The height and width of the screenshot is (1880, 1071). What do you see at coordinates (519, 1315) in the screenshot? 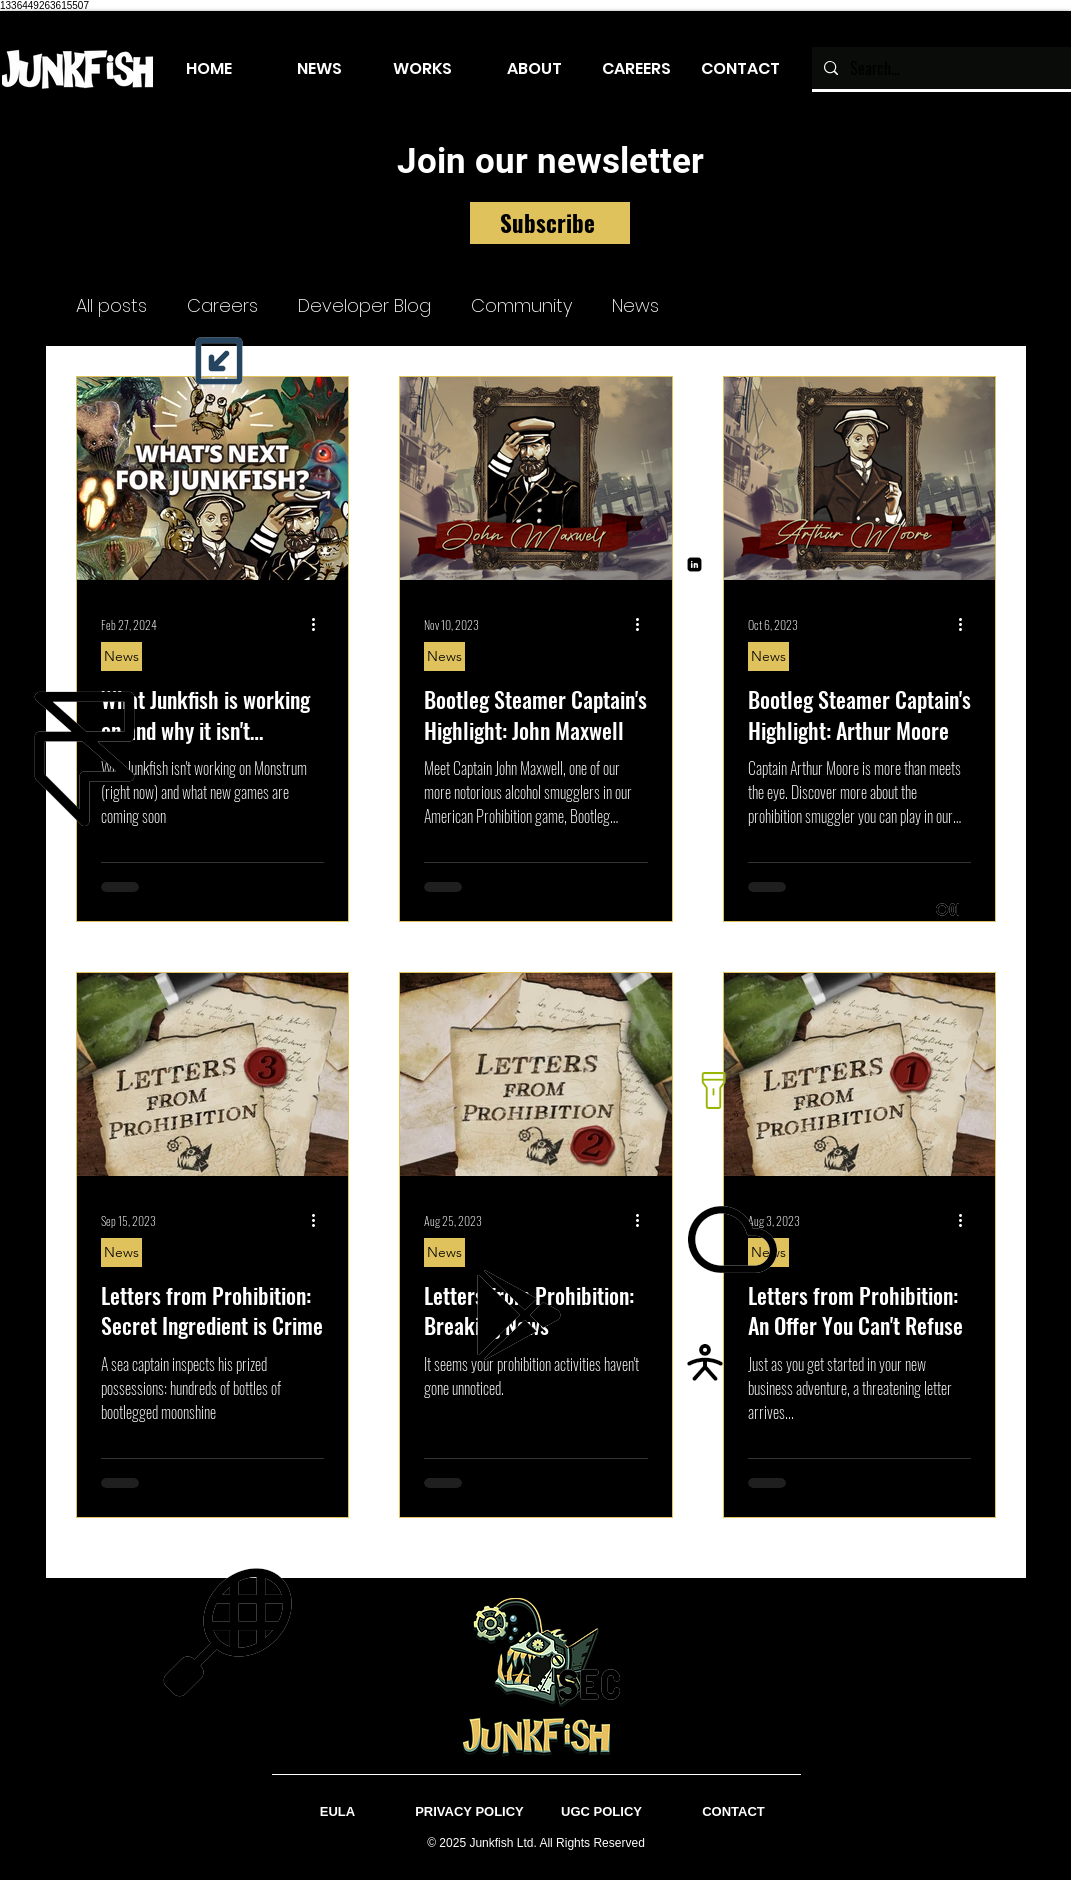
I see `open google play store` at bounding box center [519, 1315].